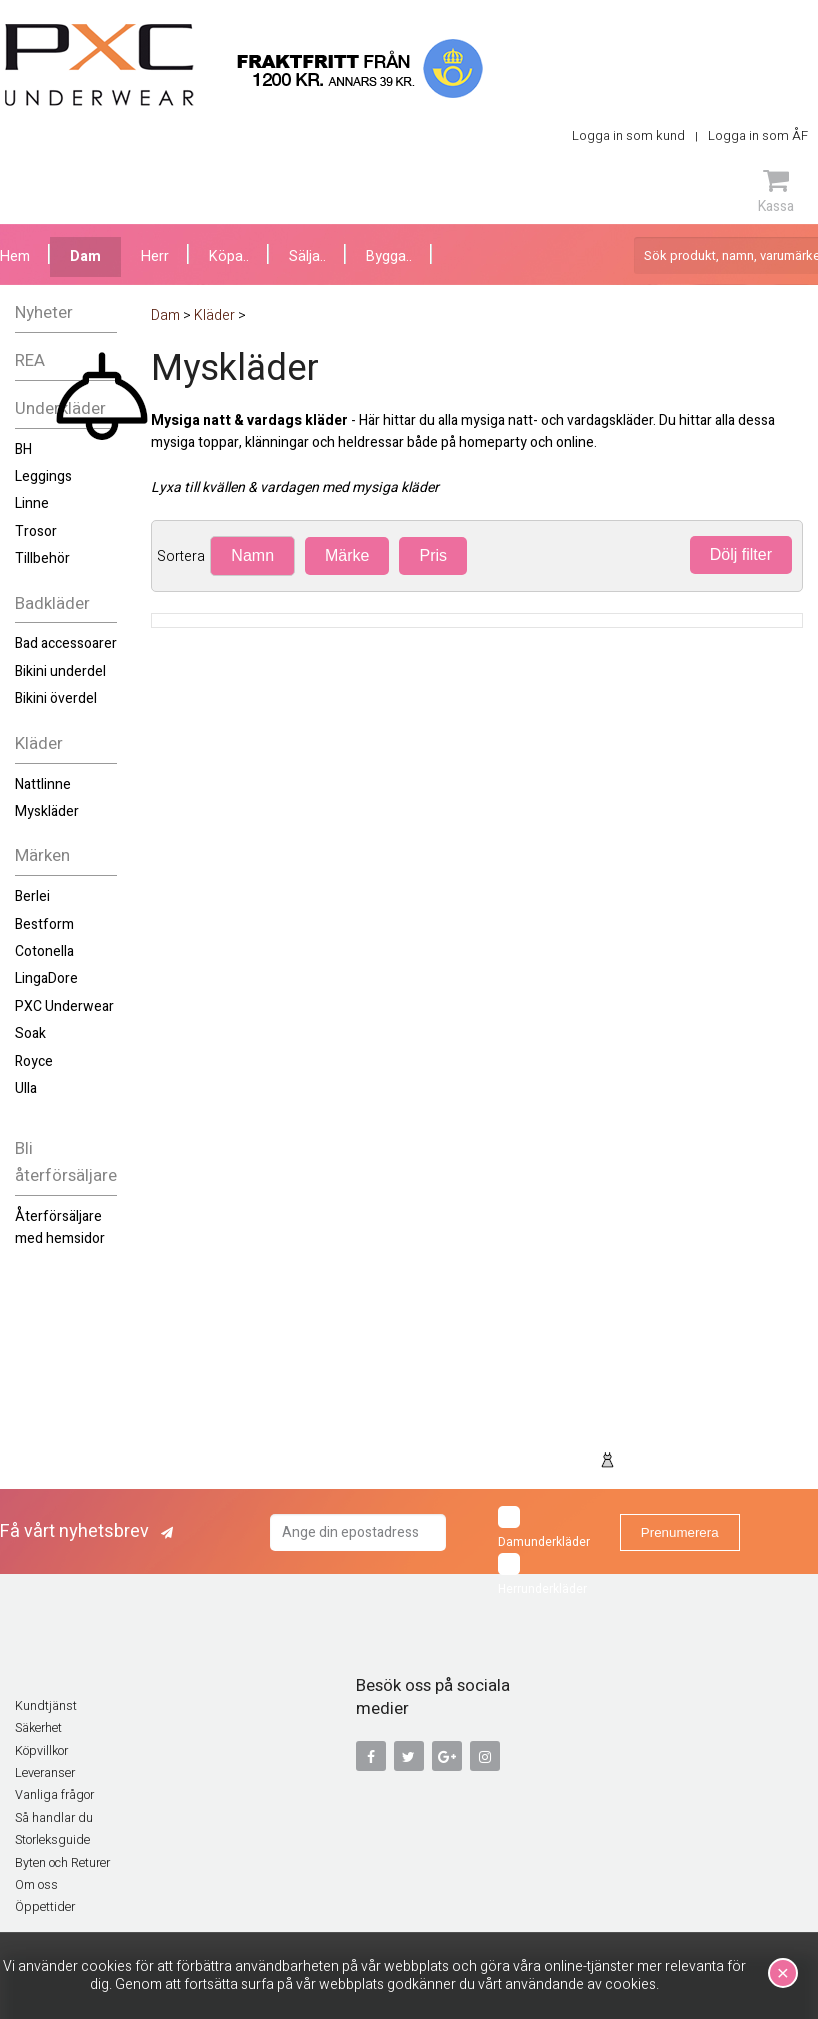 The height and width of the screenshot is (2019, 818). Describe the element at coordinates (102, 401) in the screenshot. I see `toggle pendant lamp or ceiling light` at that location.